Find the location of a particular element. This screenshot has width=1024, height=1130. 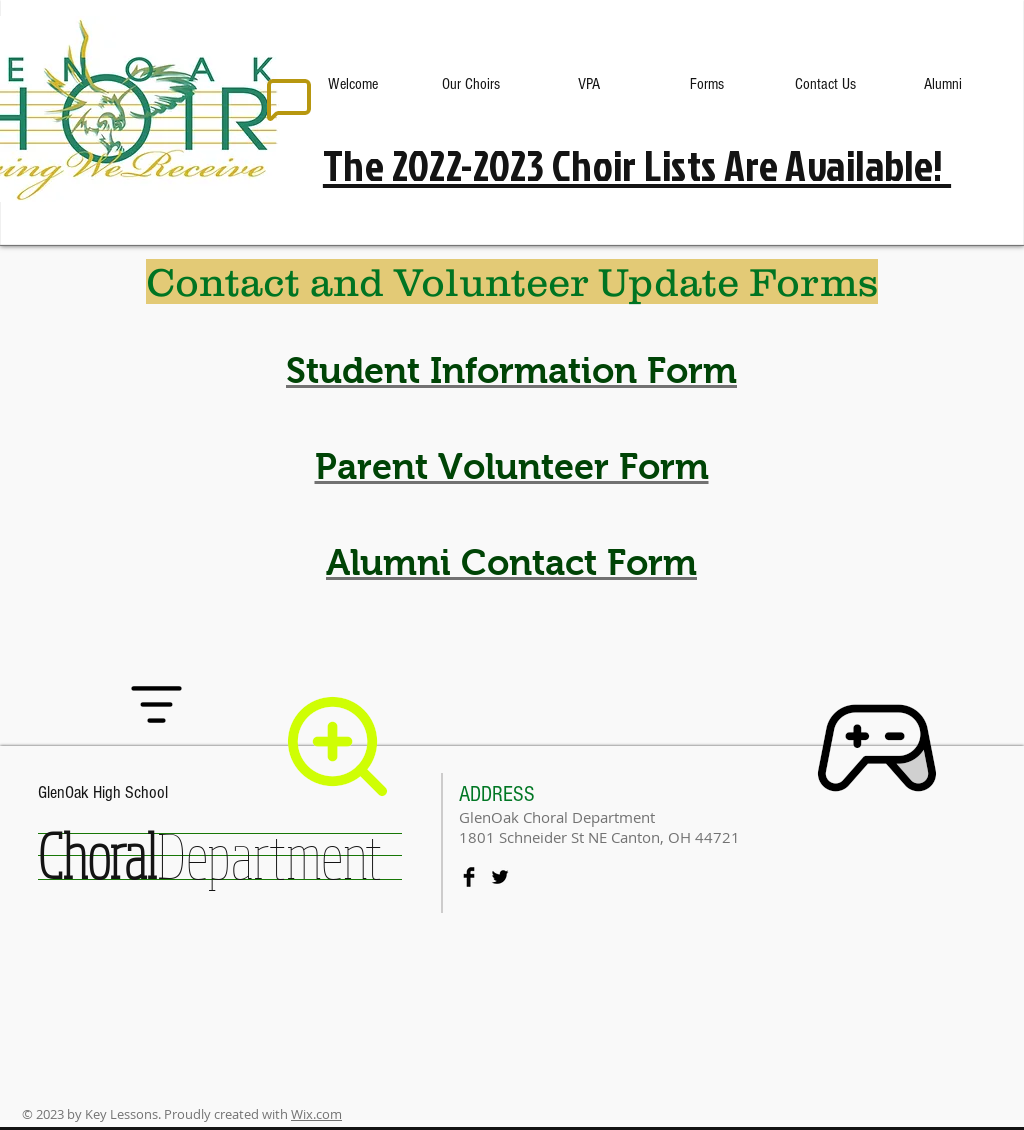

open chat or messaging is located at coordinates (289, 99).